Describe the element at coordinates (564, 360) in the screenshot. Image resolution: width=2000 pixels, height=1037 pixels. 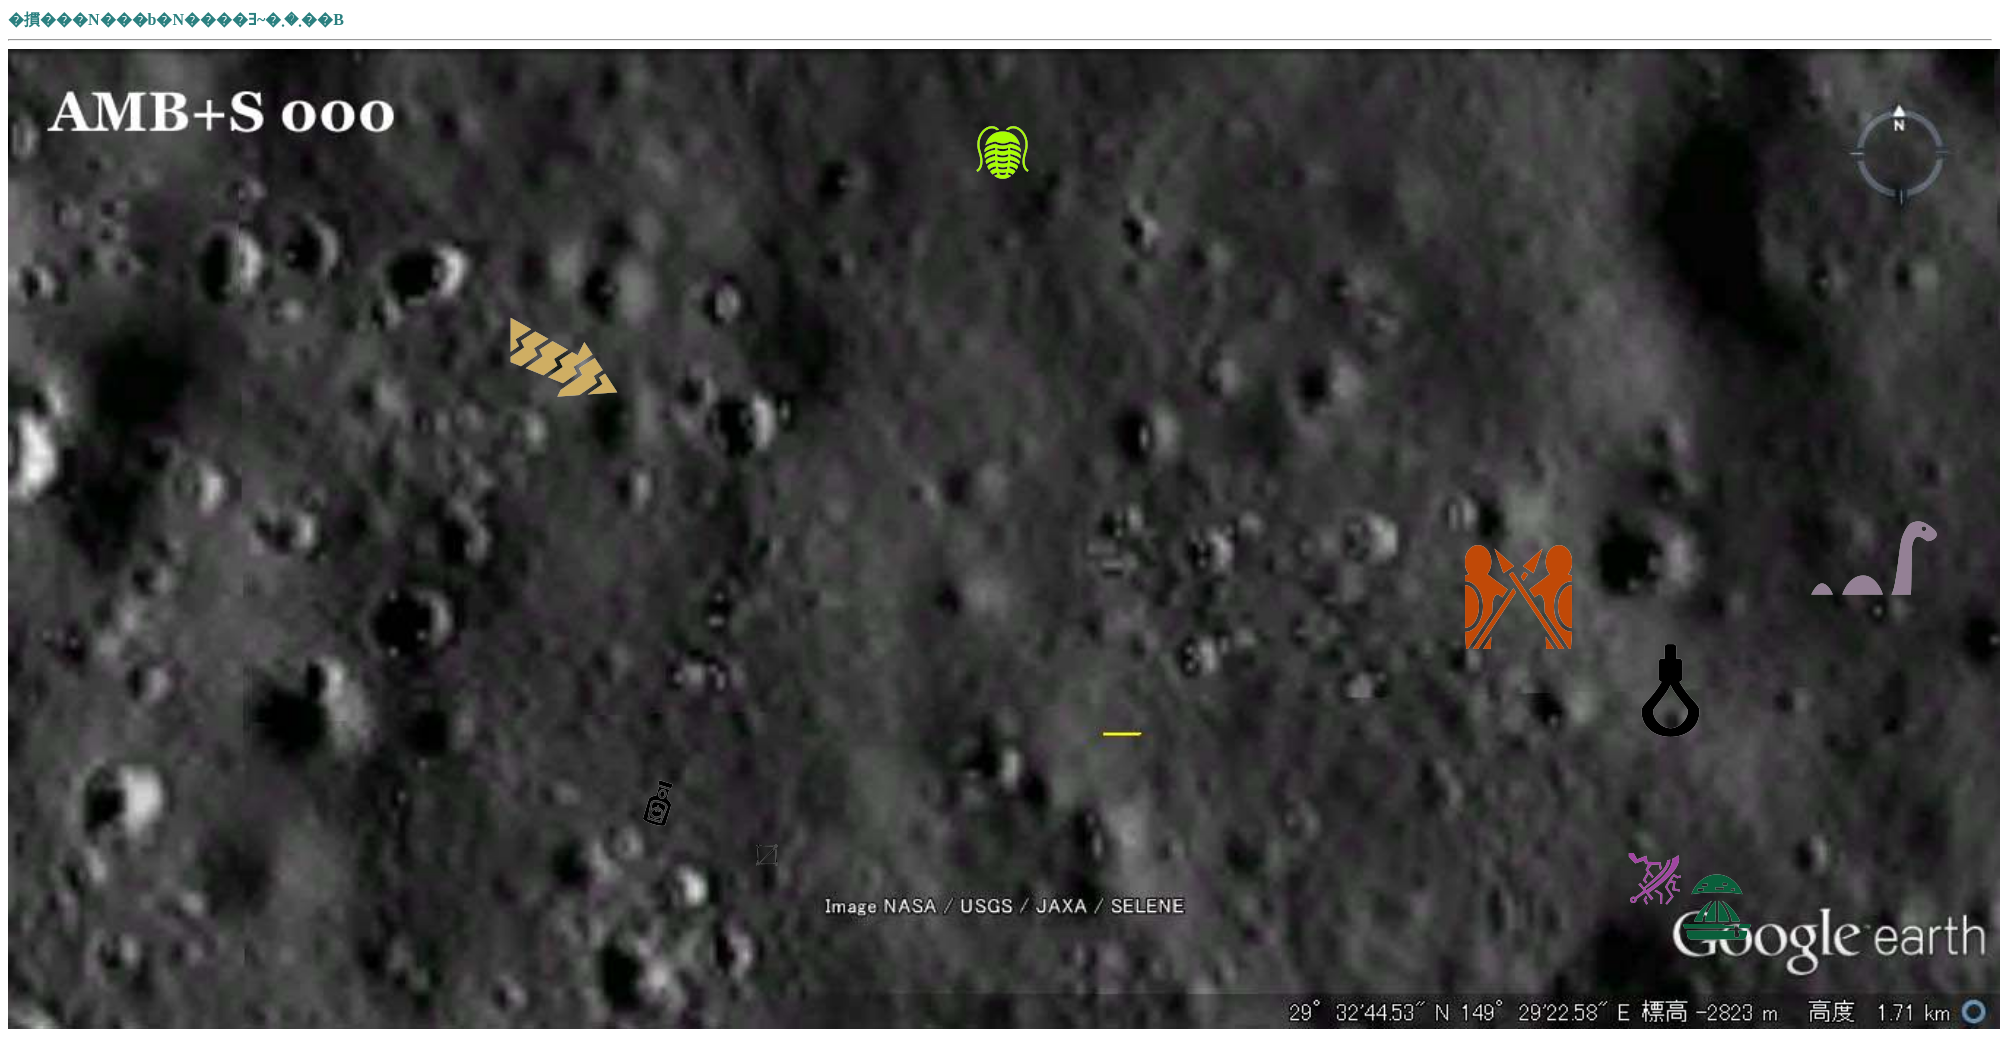
I see `indicates a zigzag or indirect path direction` at that location.